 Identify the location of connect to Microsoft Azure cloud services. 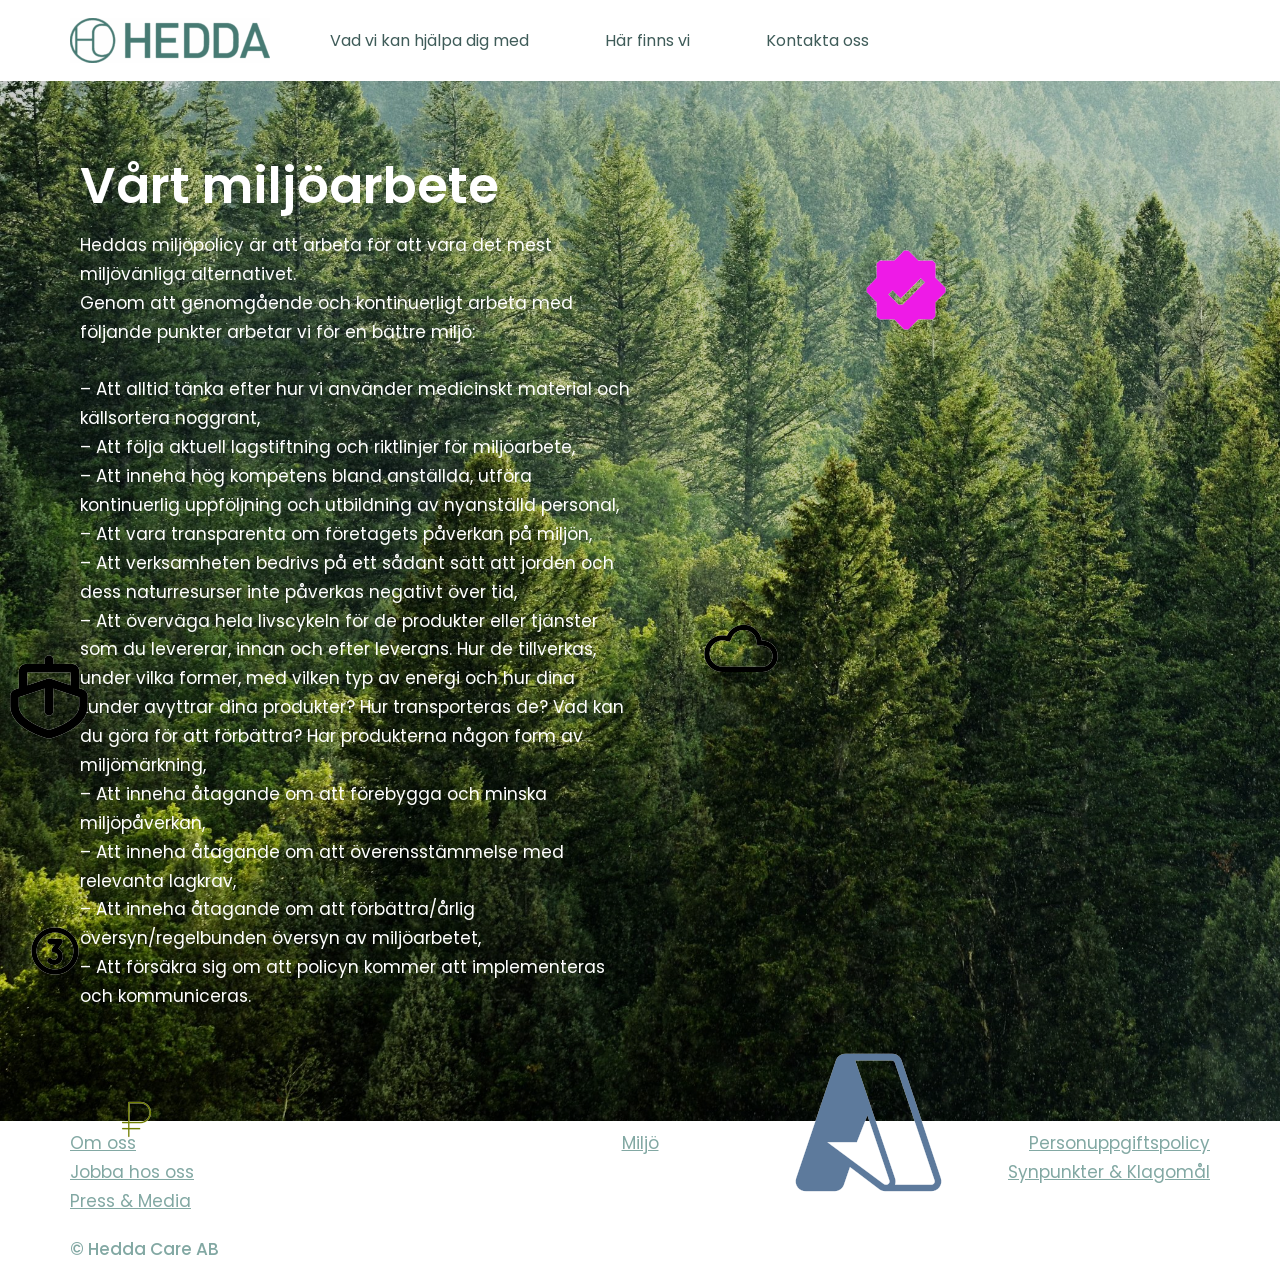
(868, 1122).